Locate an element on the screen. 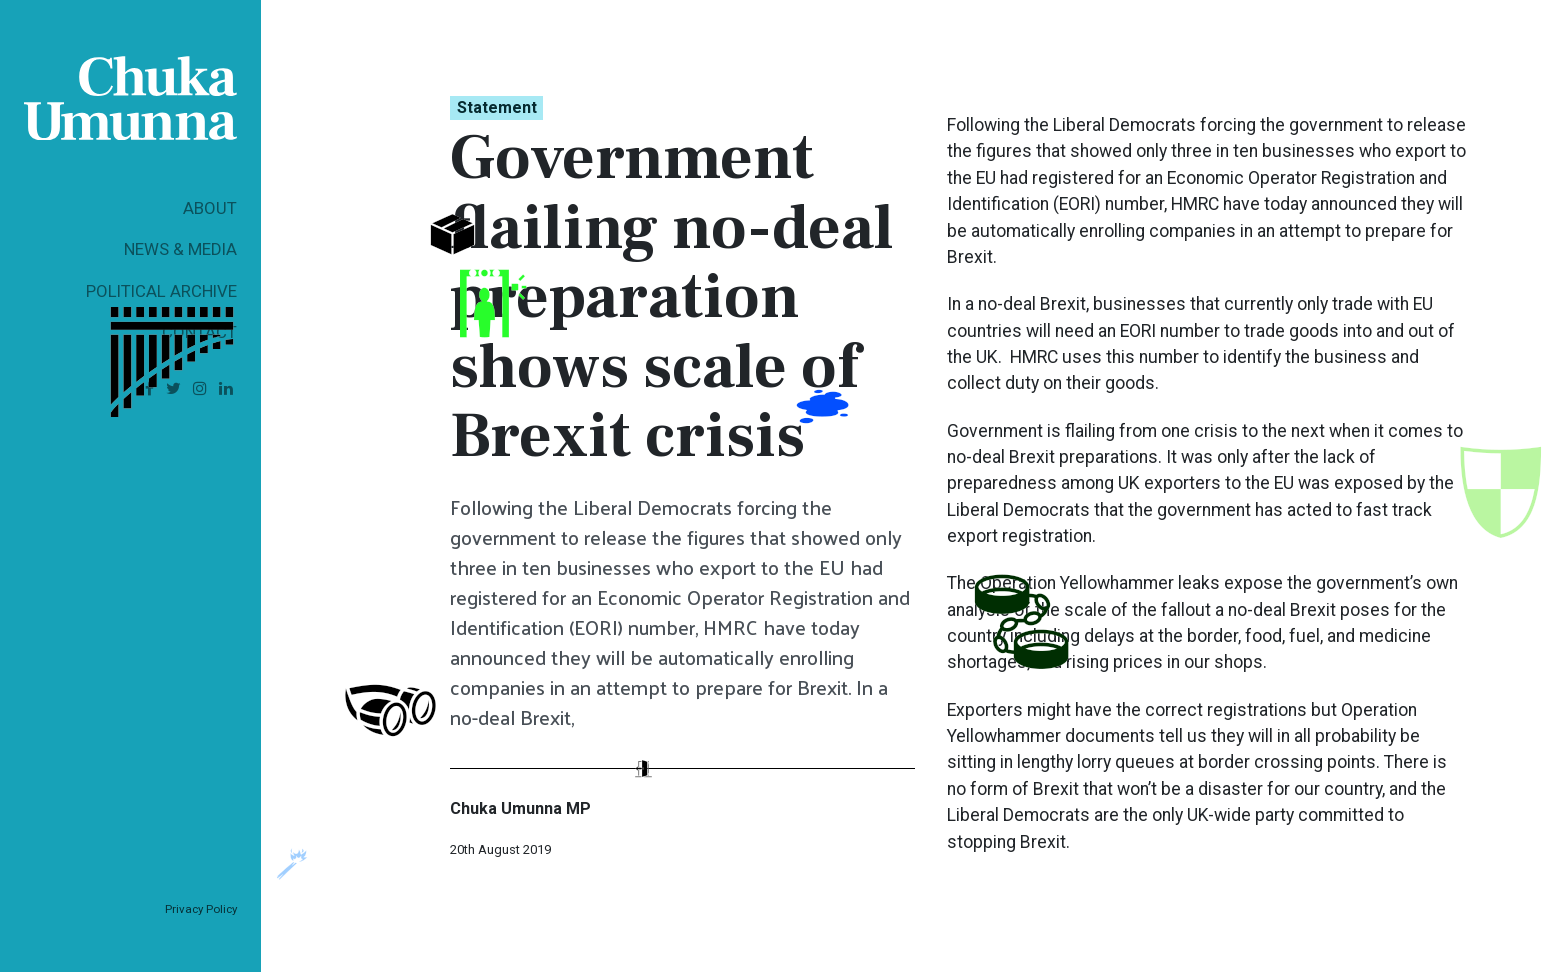 The image size is (1568, 972). security checkpoint or metal detector gate is located at coordinates (491, 303).